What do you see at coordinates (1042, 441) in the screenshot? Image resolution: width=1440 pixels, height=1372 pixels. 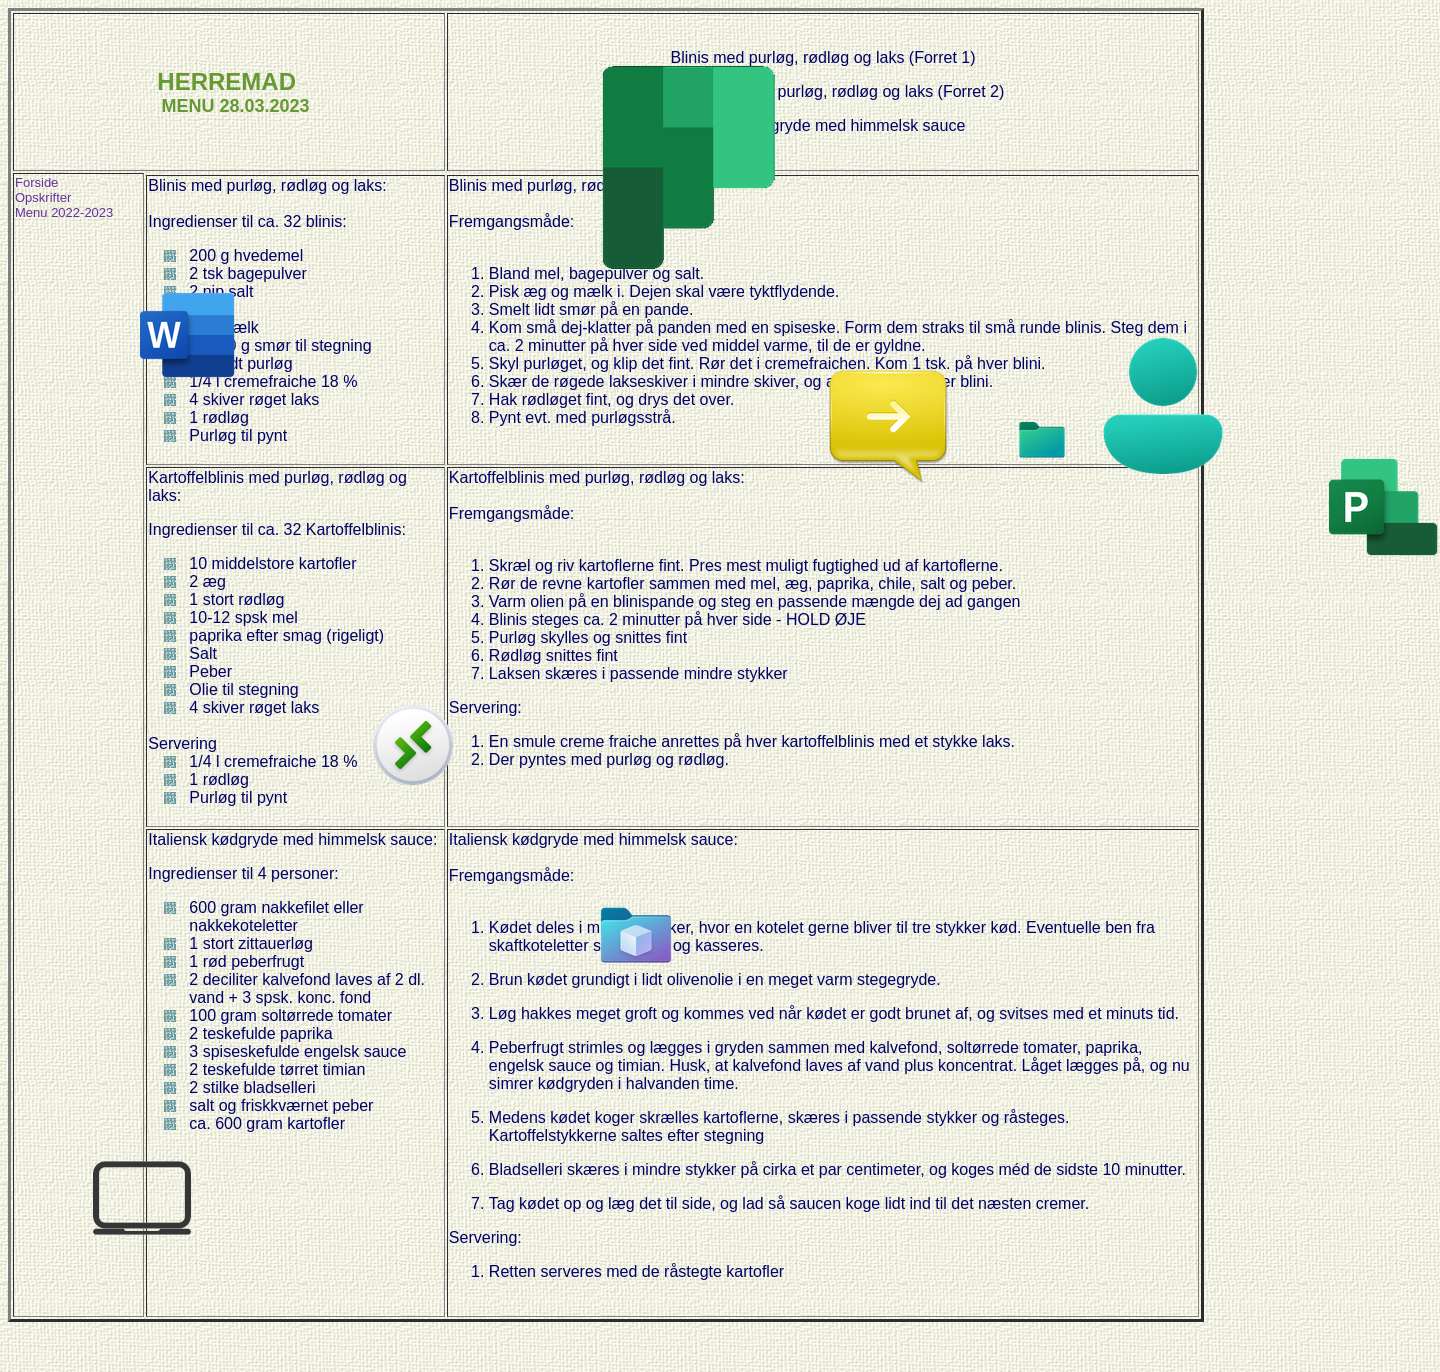 I see `open the green folder` at bounding box center [1042, 441].